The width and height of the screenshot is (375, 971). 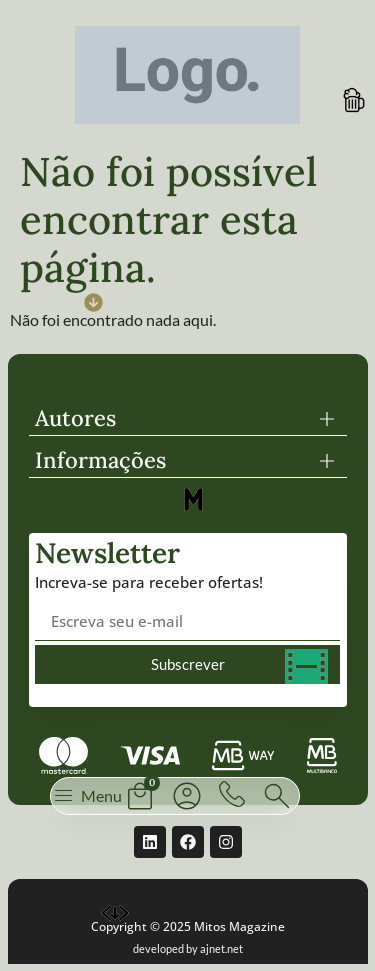 What do you see at coordinates (354, 100) in the screenshot?
I see `browse nearby bars or breweries` at bounding box center [354, 100].